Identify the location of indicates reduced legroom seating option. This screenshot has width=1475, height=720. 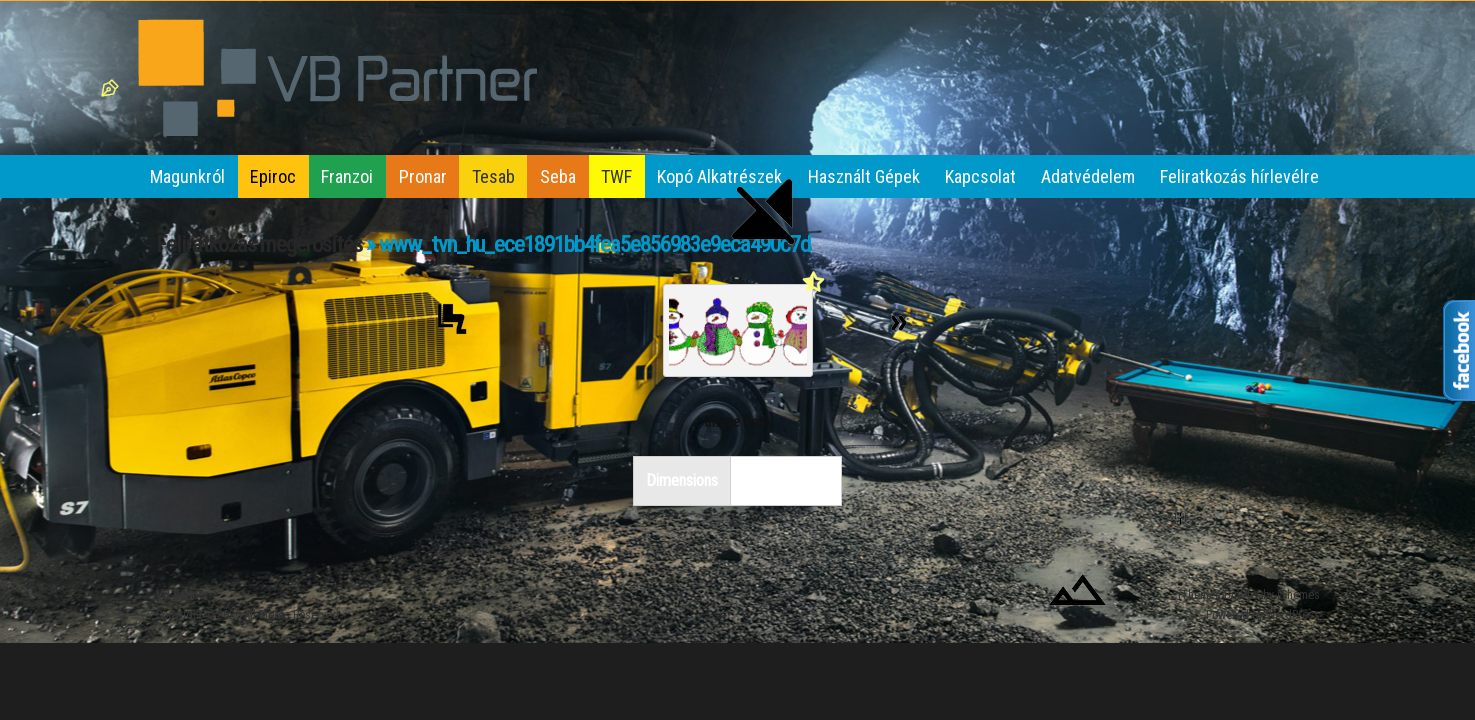
(453, 319).